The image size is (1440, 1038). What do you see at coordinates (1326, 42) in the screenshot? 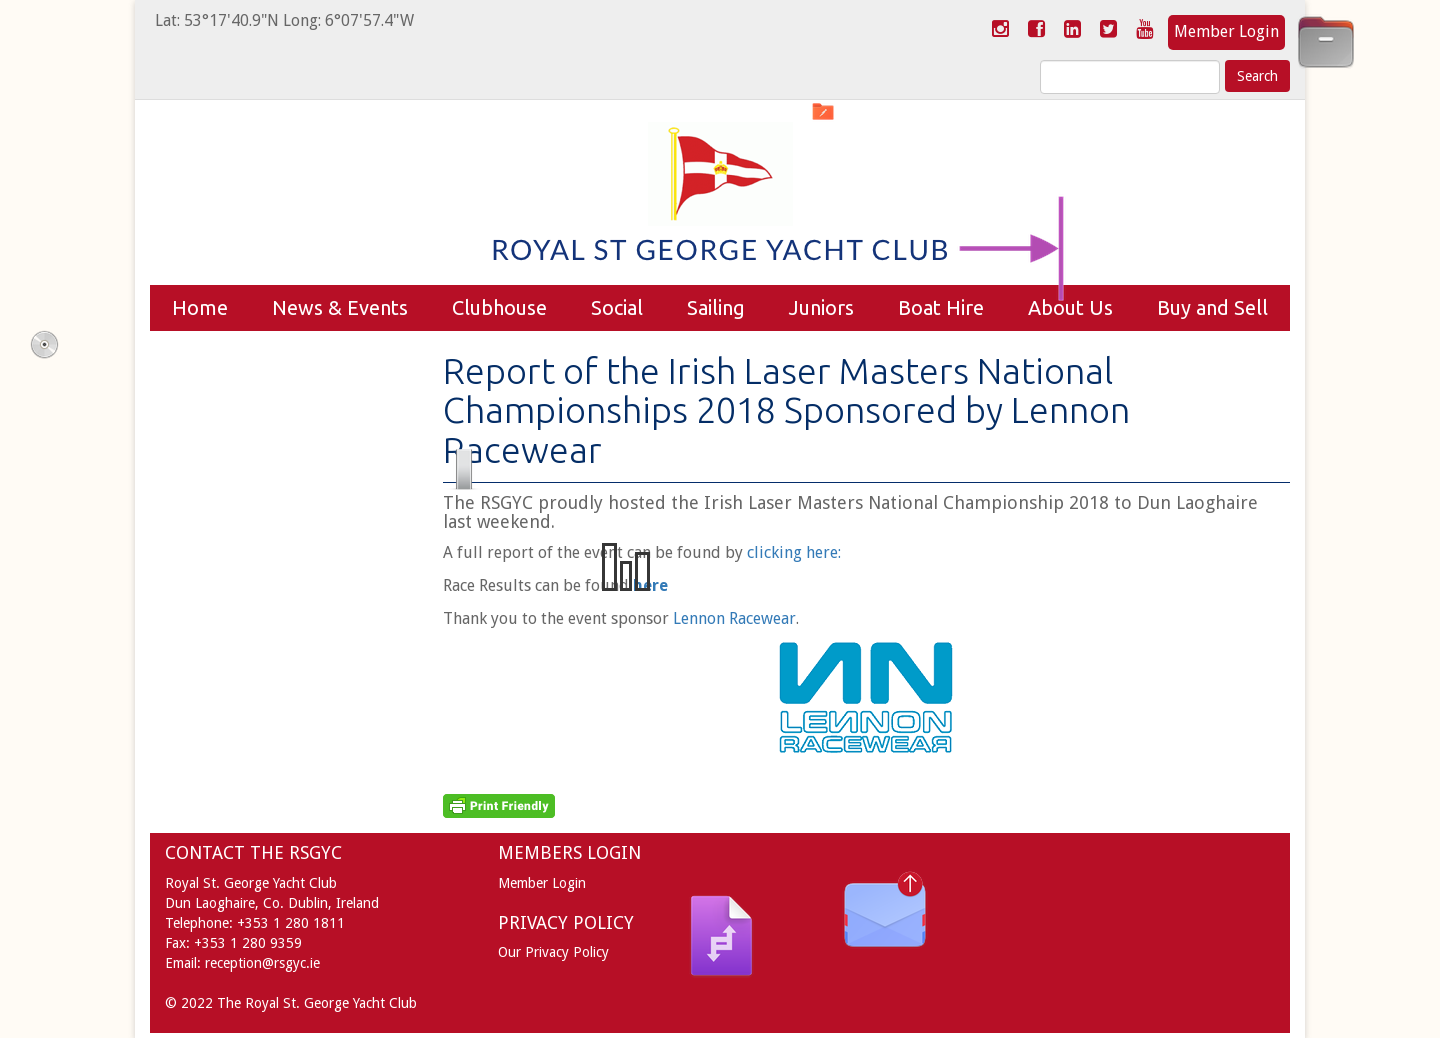
I see `open the file manager application` at bounding box center [1326, 42].